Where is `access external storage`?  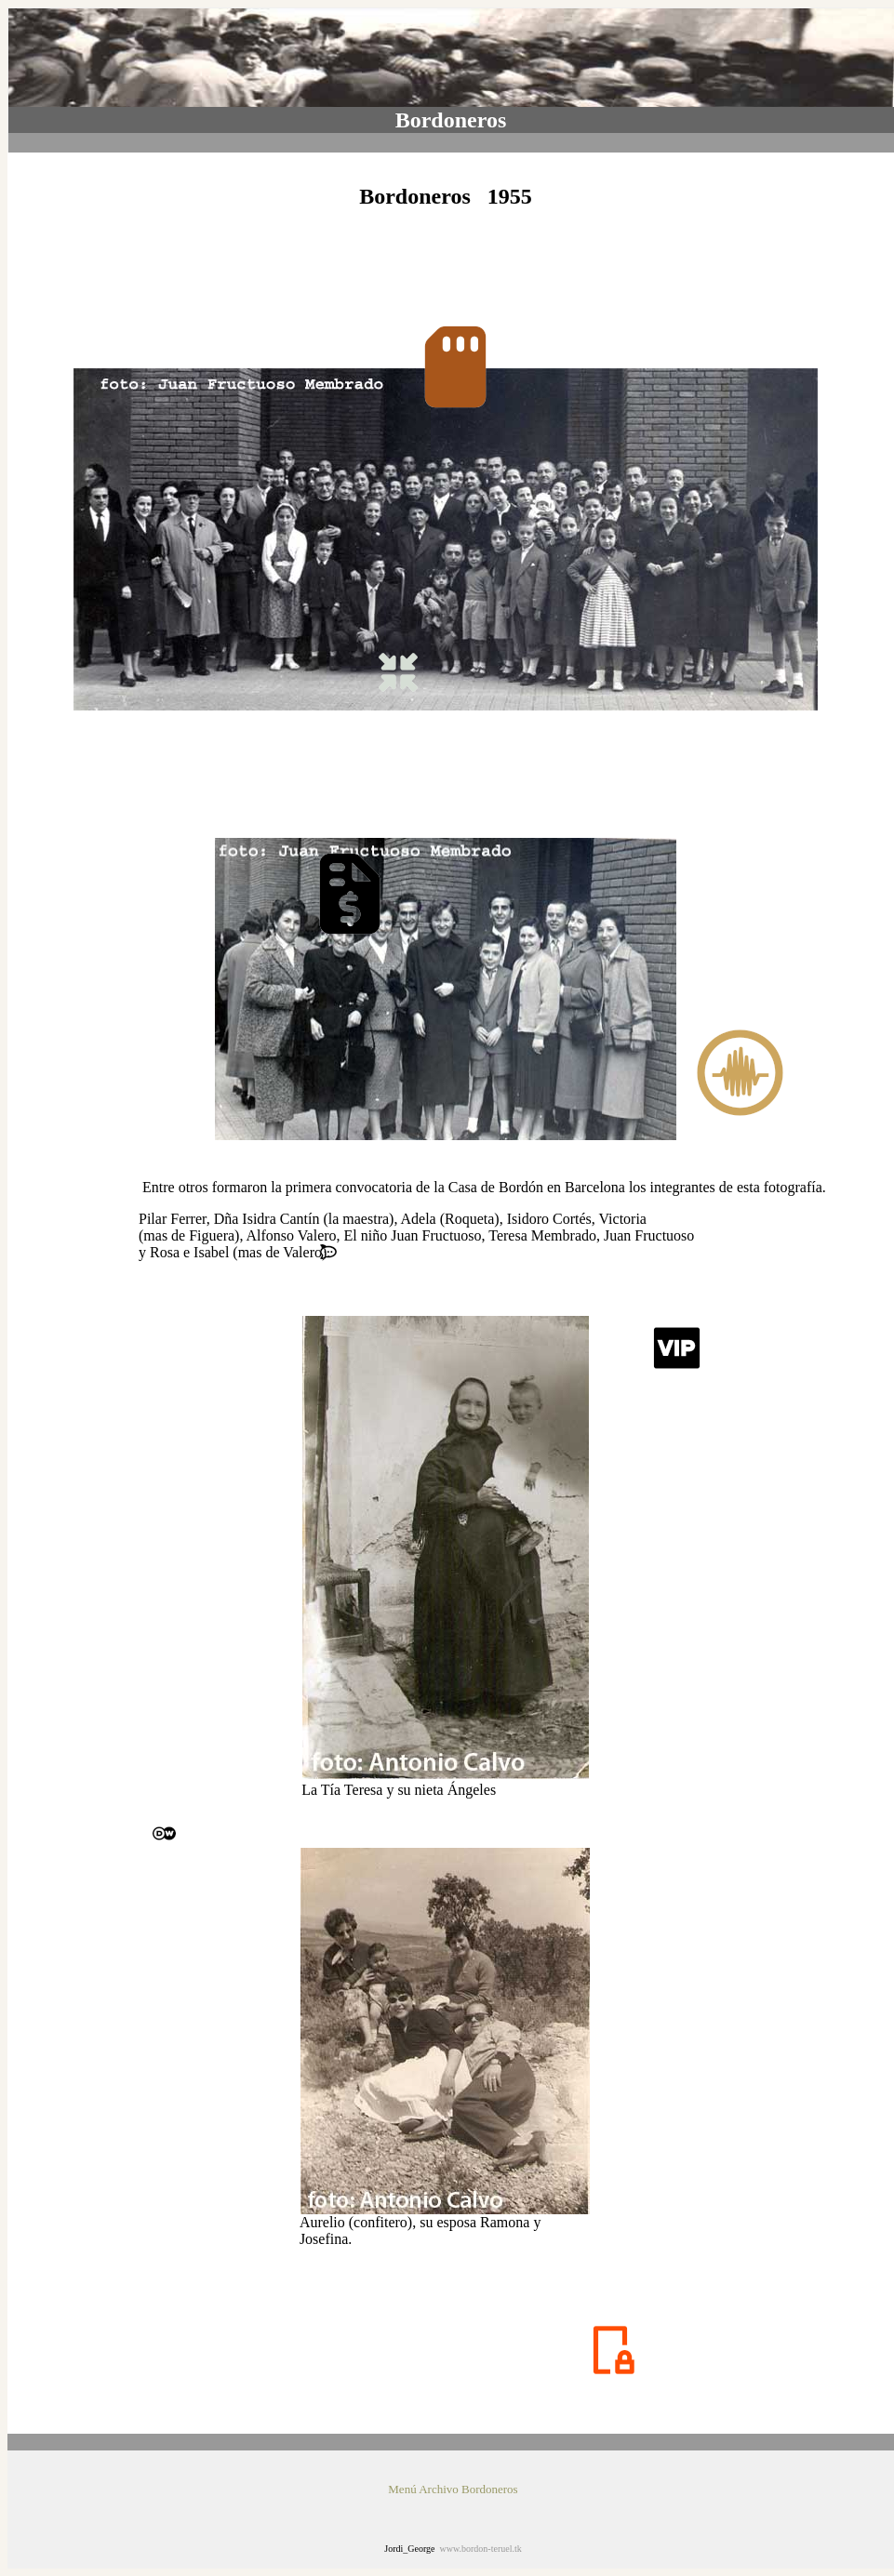 access external storage is located at coordinates (455, 366).